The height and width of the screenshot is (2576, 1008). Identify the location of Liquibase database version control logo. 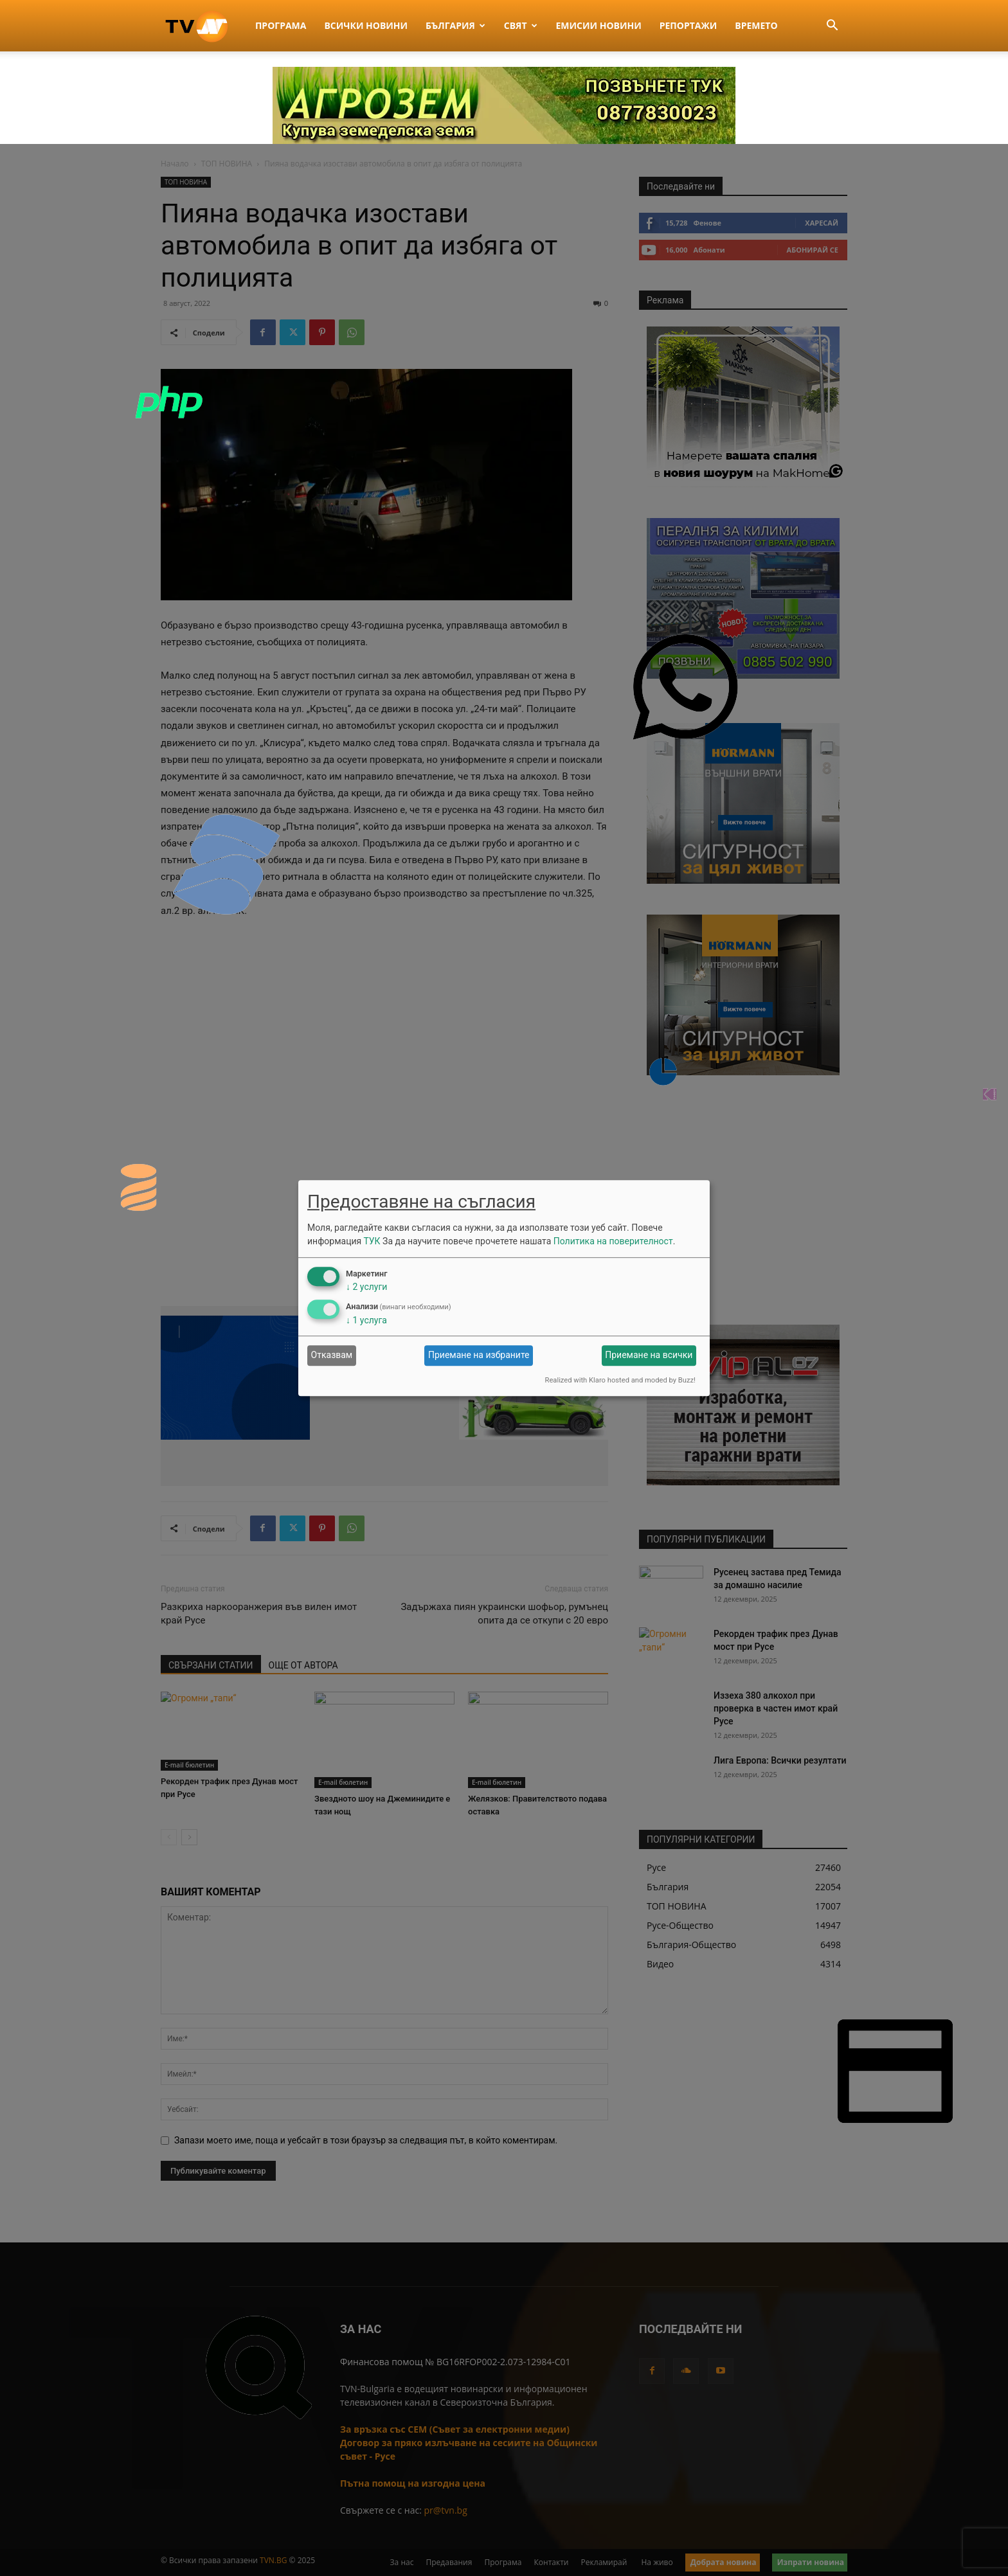
(138, 1187).